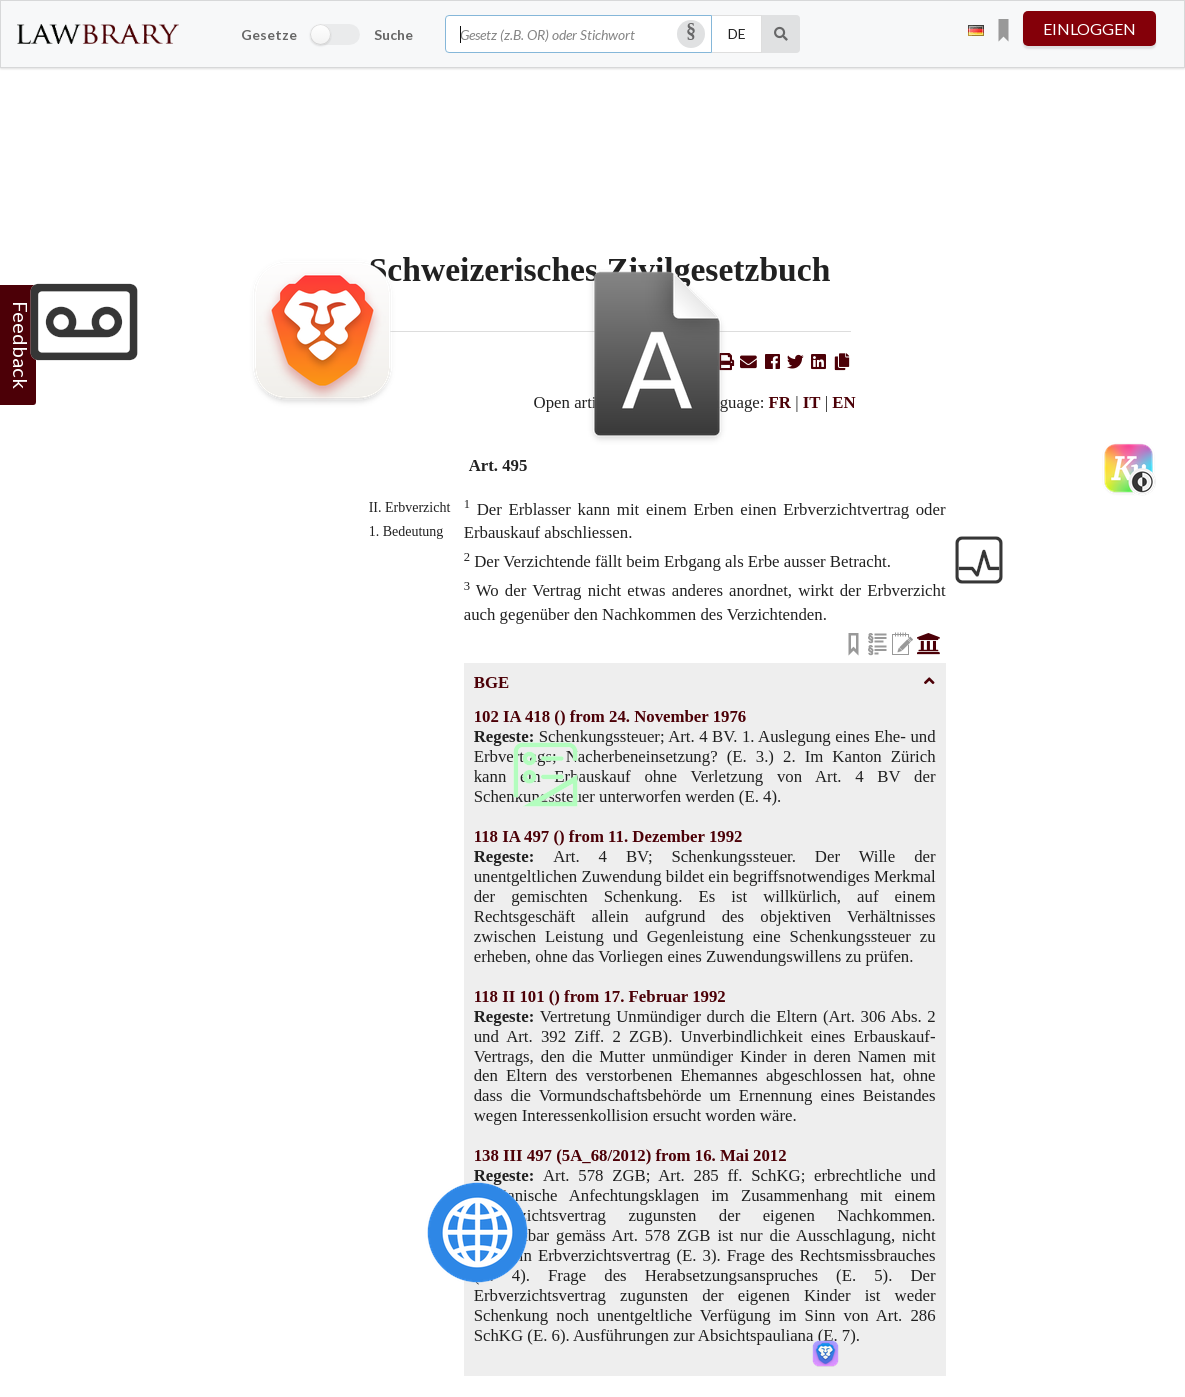  I want to click on a generic font file, so click(657, 357).